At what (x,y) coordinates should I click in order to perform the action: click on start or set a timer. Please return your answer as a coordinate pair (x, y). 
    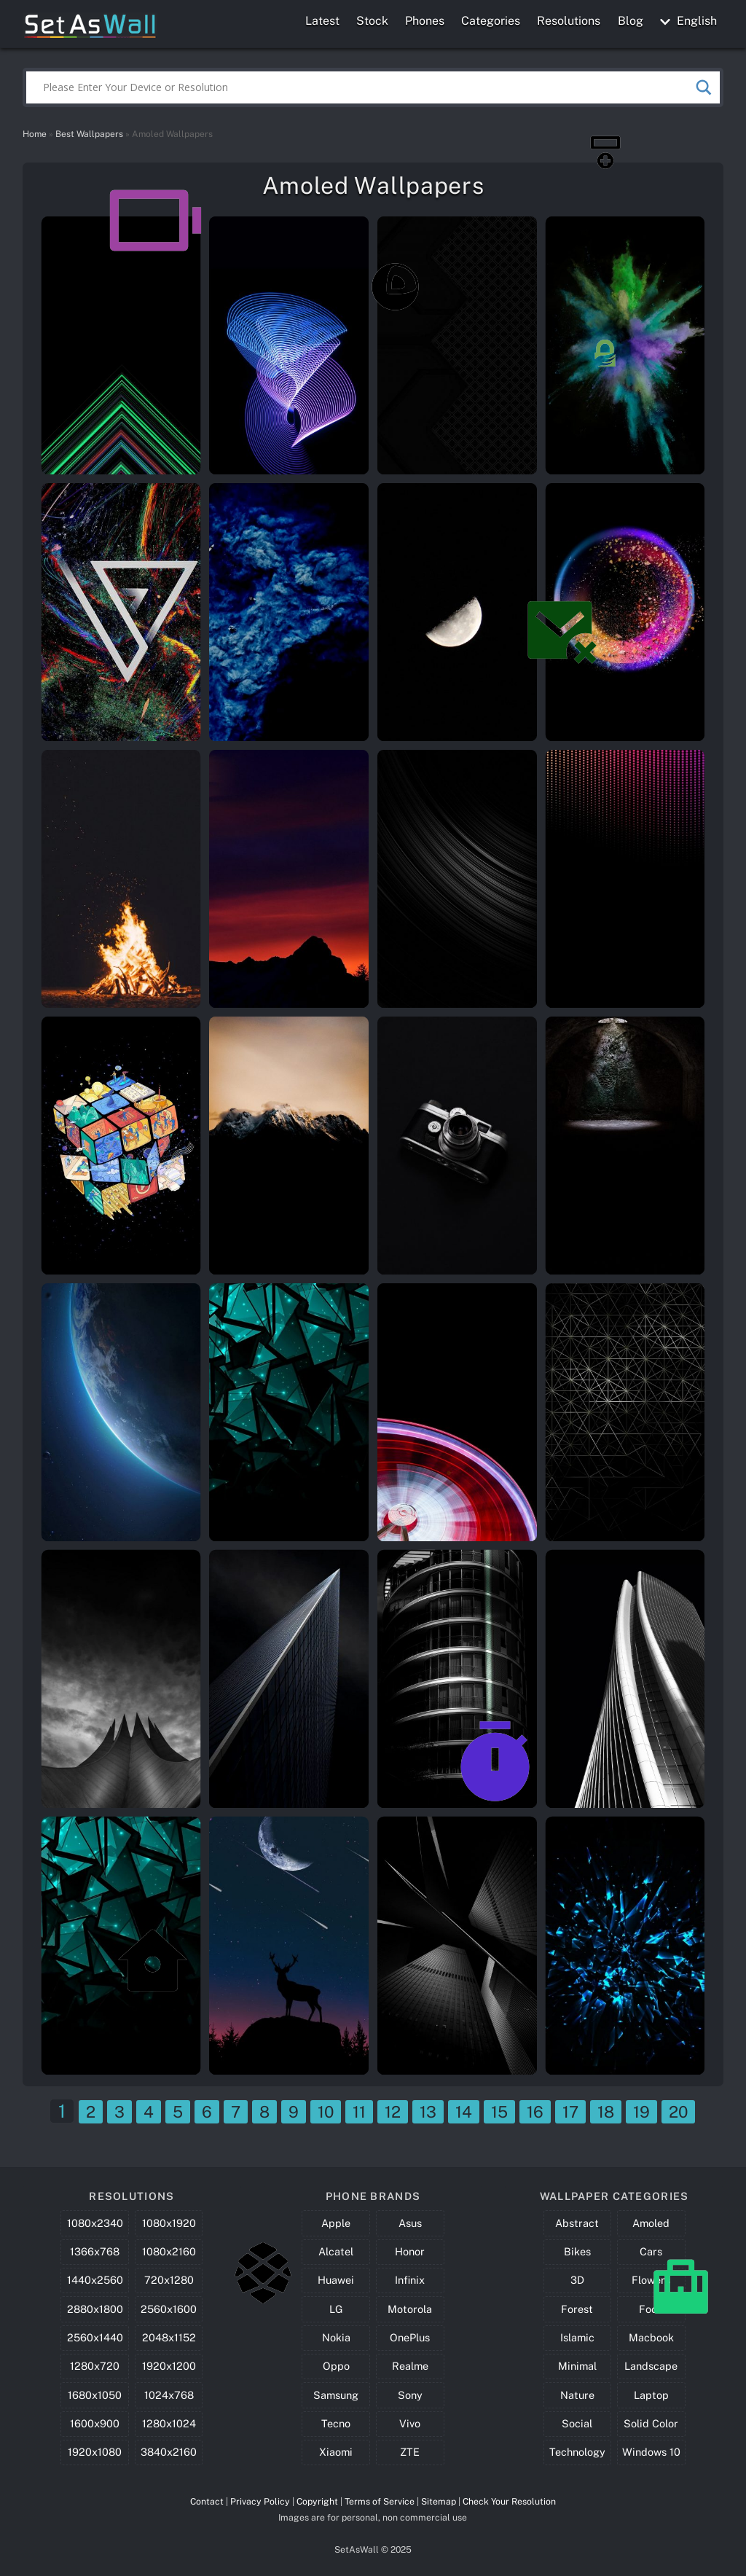
    Looking at the image, I should click on (495, 1763).